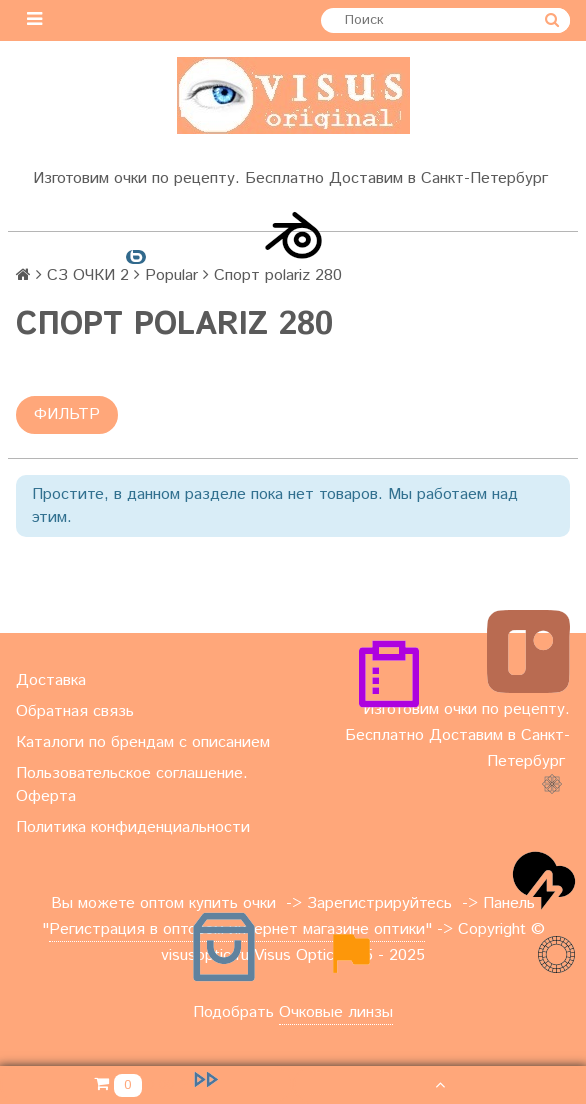 This screenshot has height=1104, width=586. Describe the element at coordinates (136, 257) in the screenshot. I see `boulanger brand logo` at that location.